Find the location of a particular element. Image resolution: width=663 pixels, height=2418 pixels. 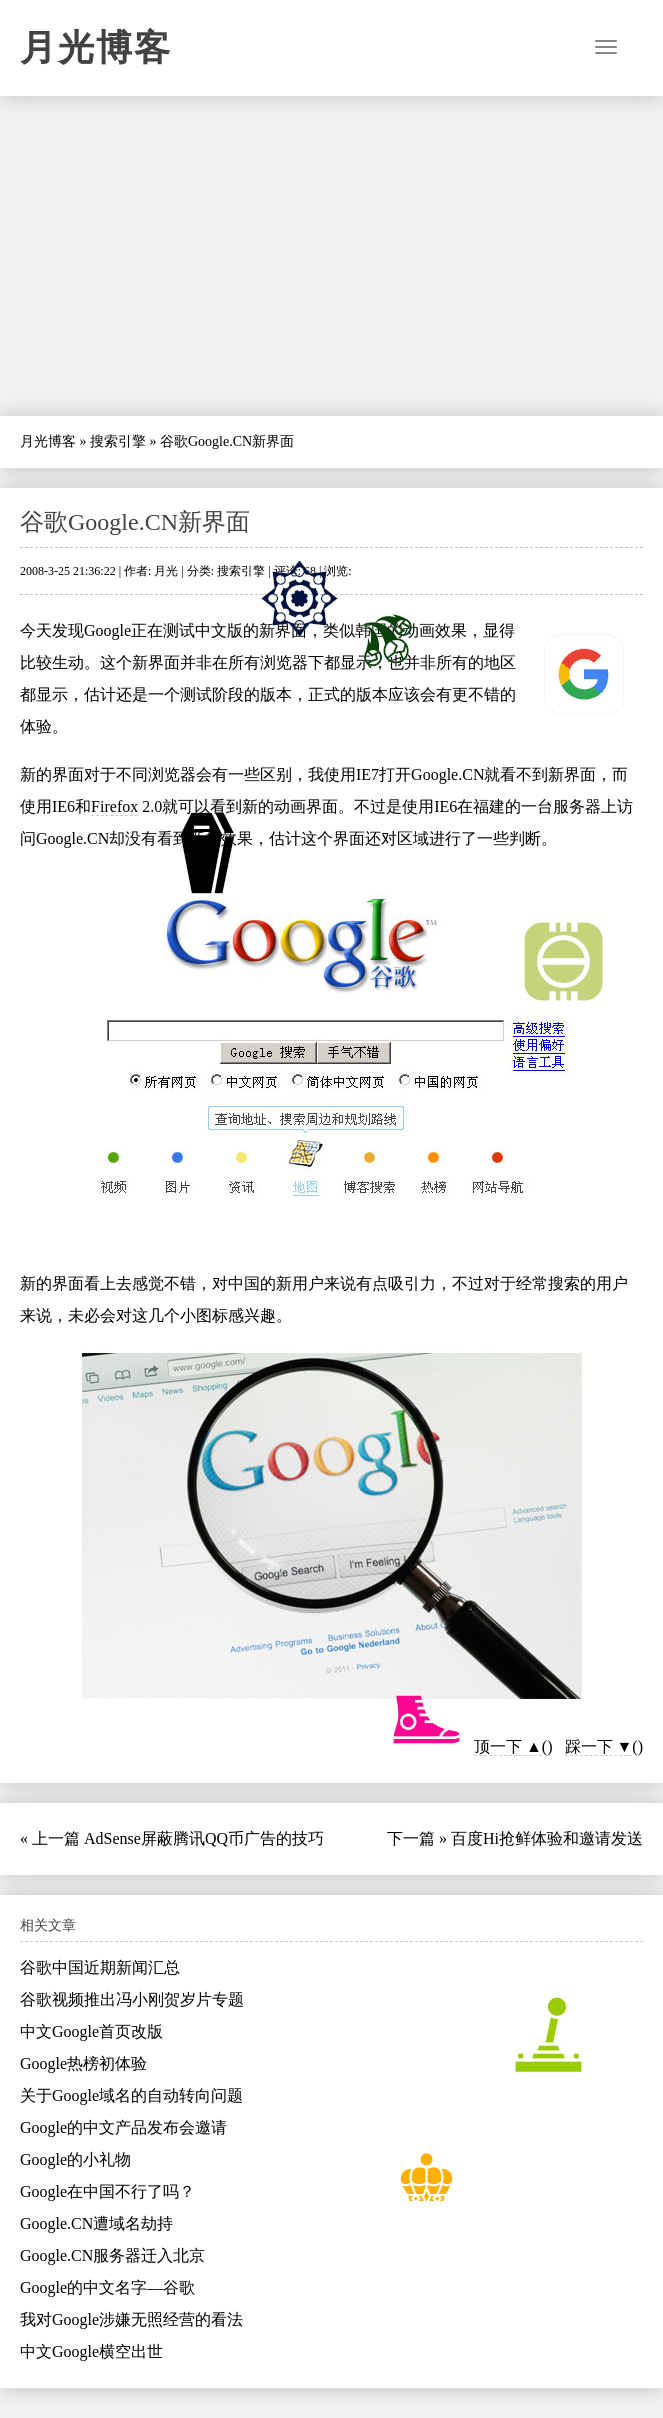

indicates premium or royal status in a game is located at coordinates (426, 2177).